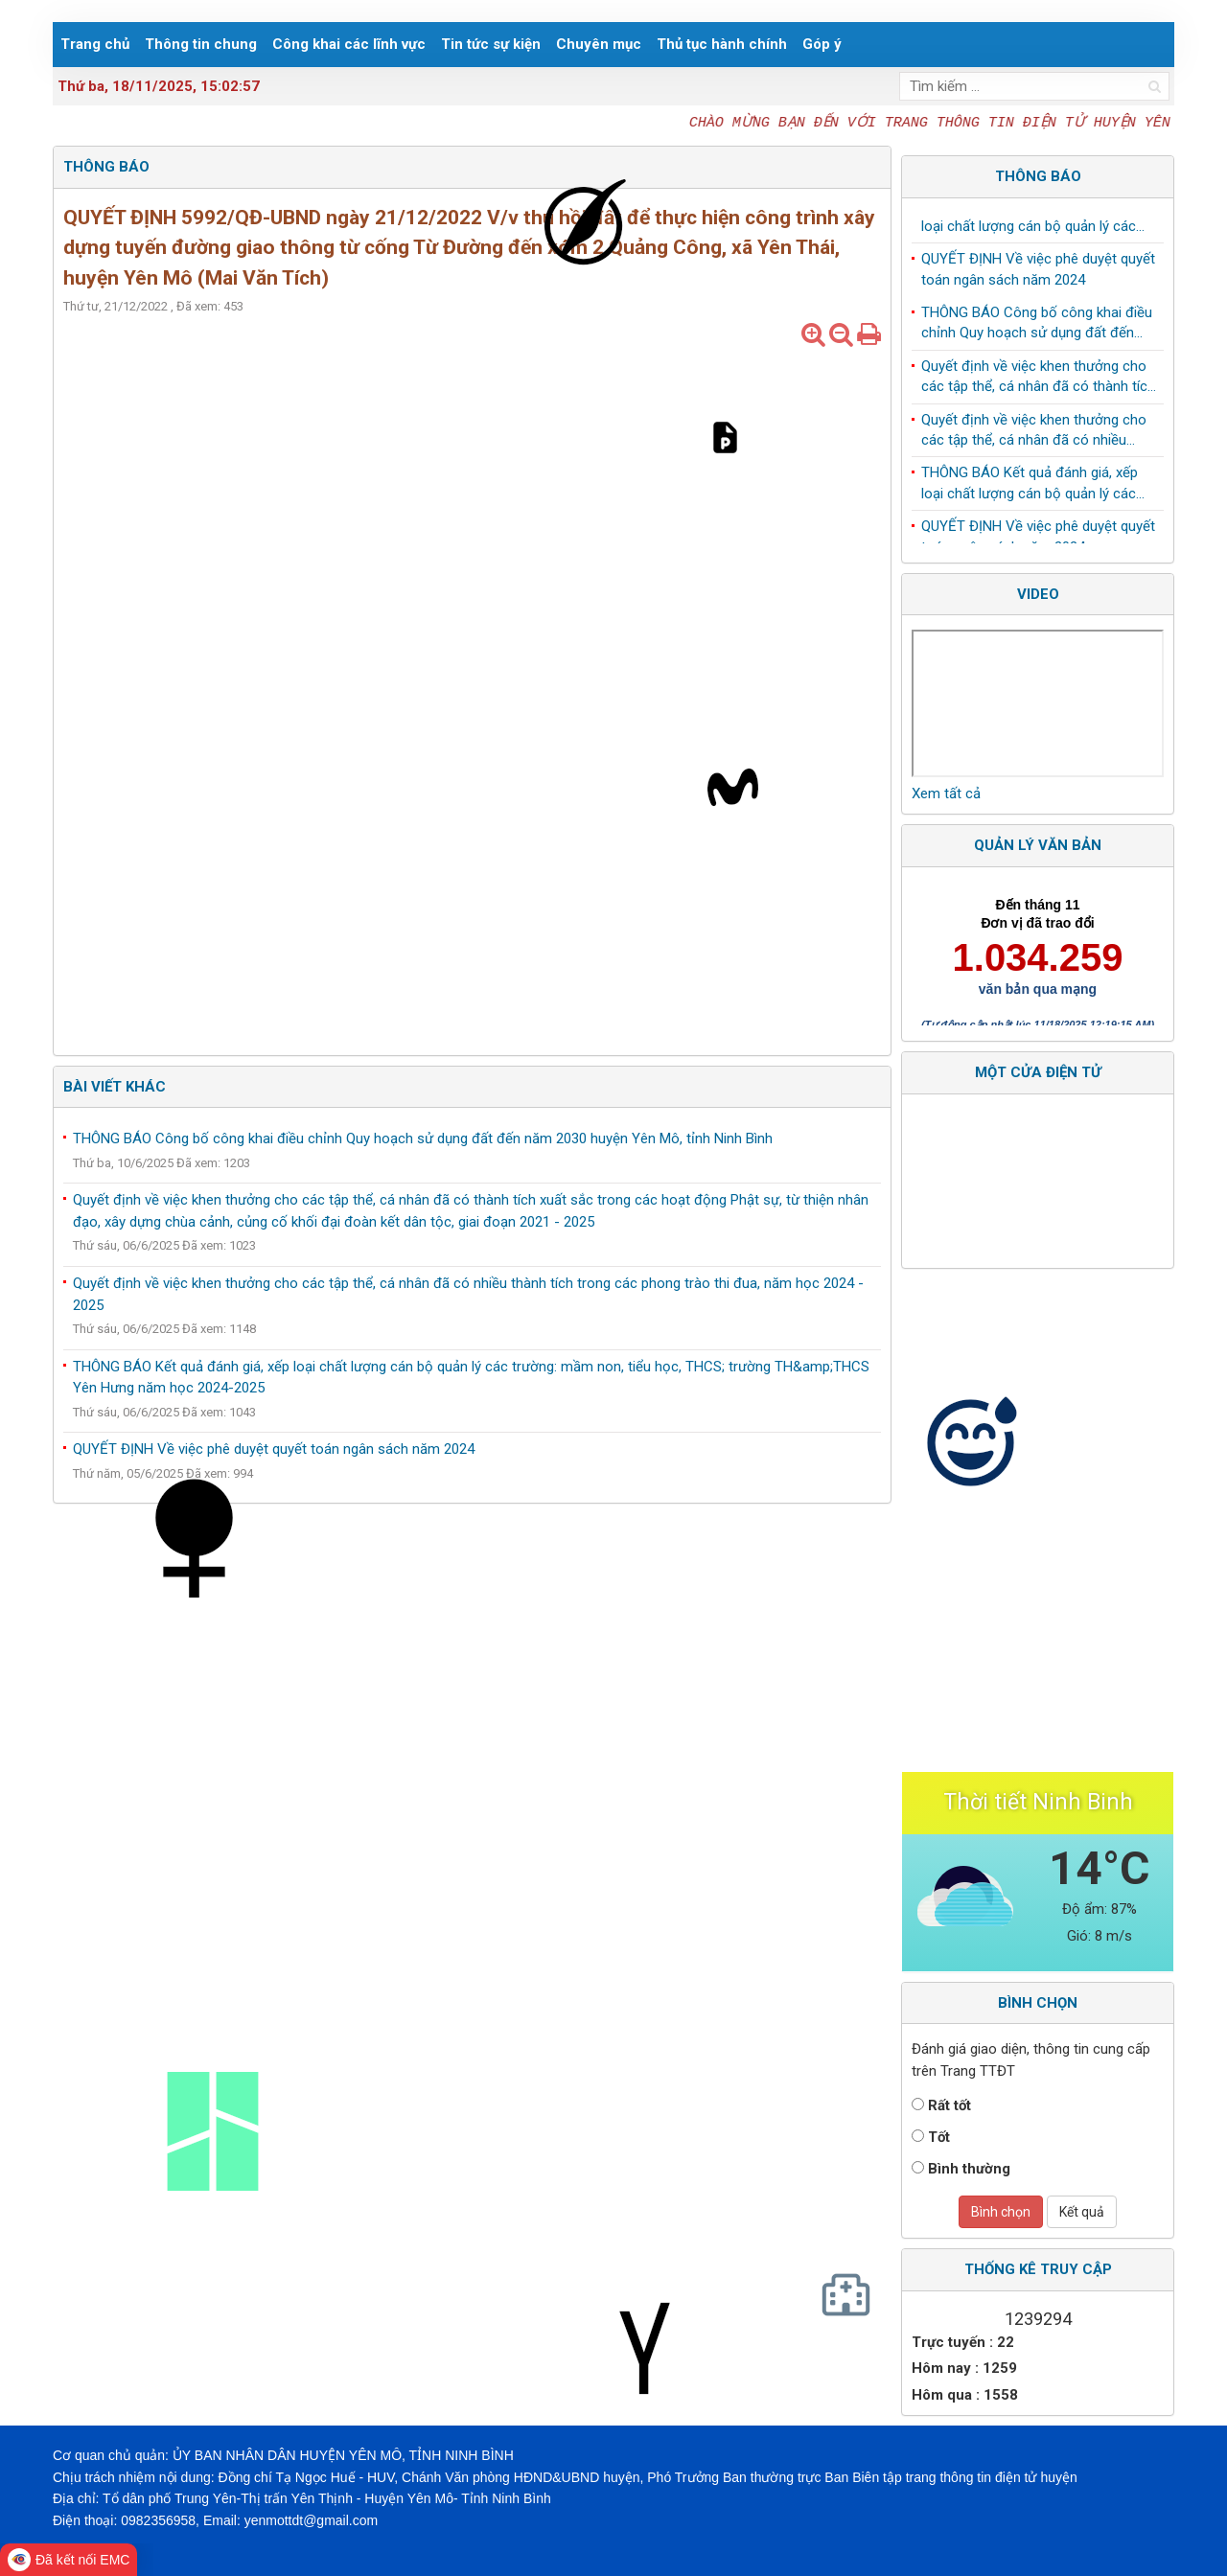  What do you see at coordinates (845, 2294) in the screenshot?
I see `view nearby hospitals or medical facilities` at bounding box center [845, 2294].